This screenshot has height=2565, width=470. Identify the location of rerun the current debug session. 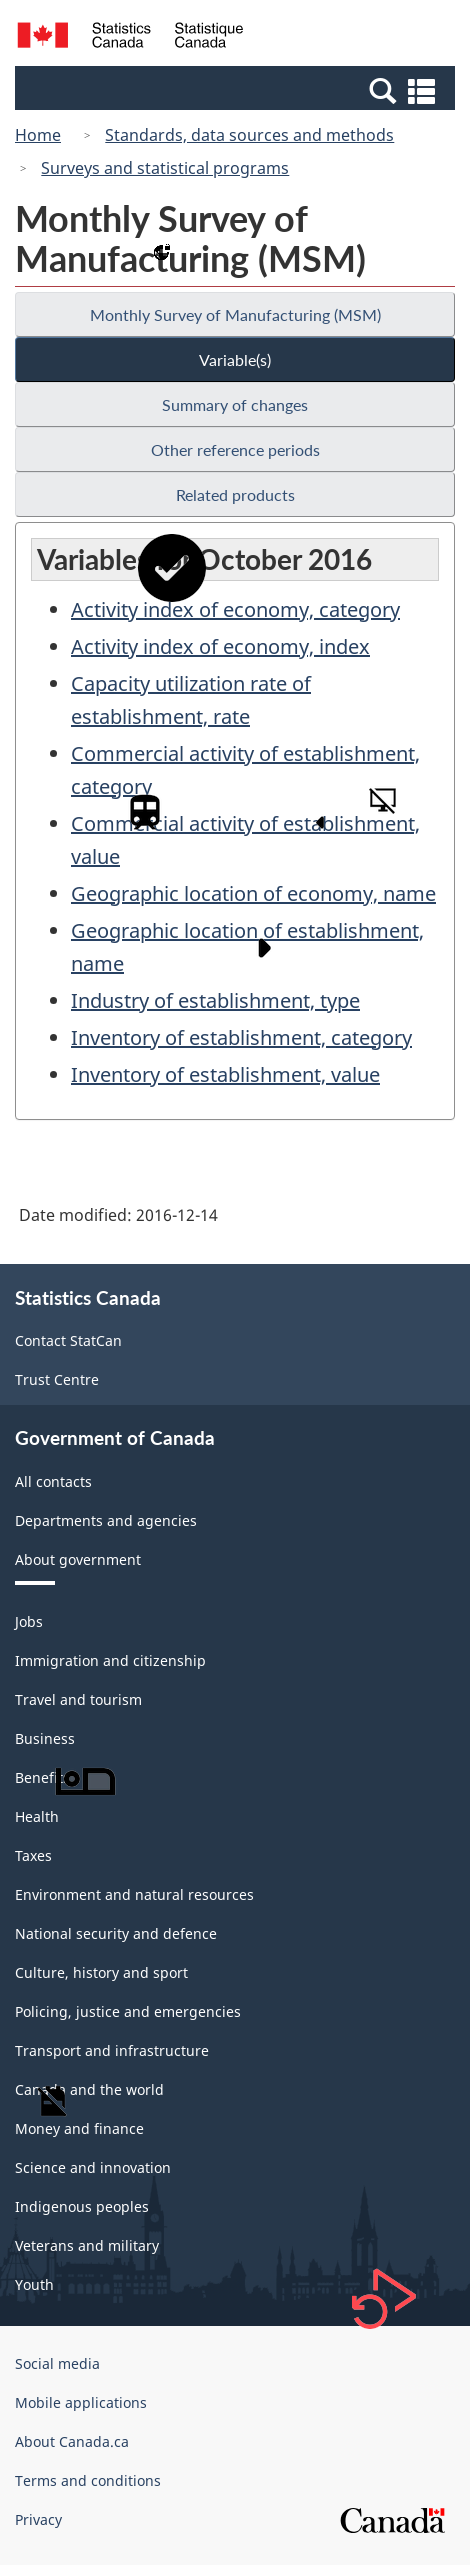
(386, 2294).